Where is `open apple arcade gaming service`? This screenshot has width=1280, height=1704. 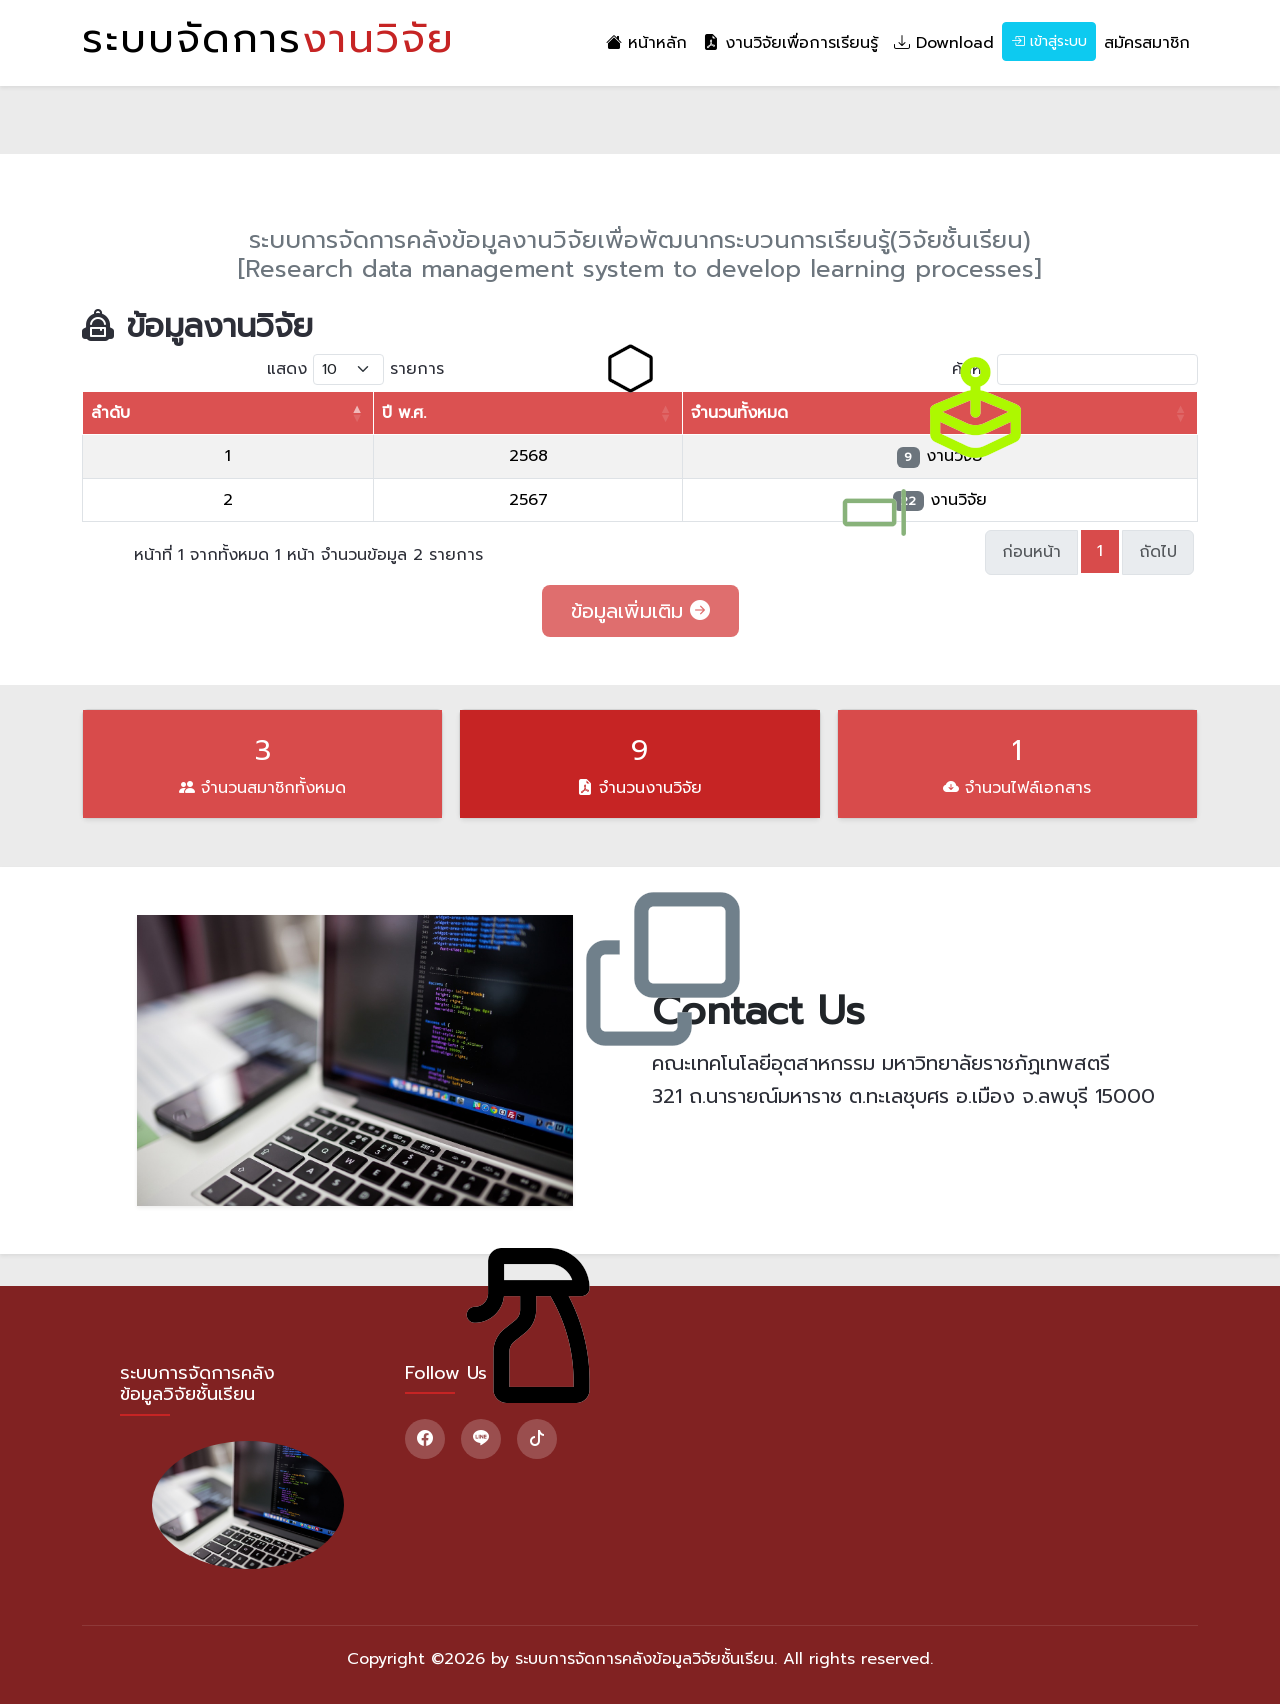 open apple arcade gaming service is located at coordinates (975, 407).